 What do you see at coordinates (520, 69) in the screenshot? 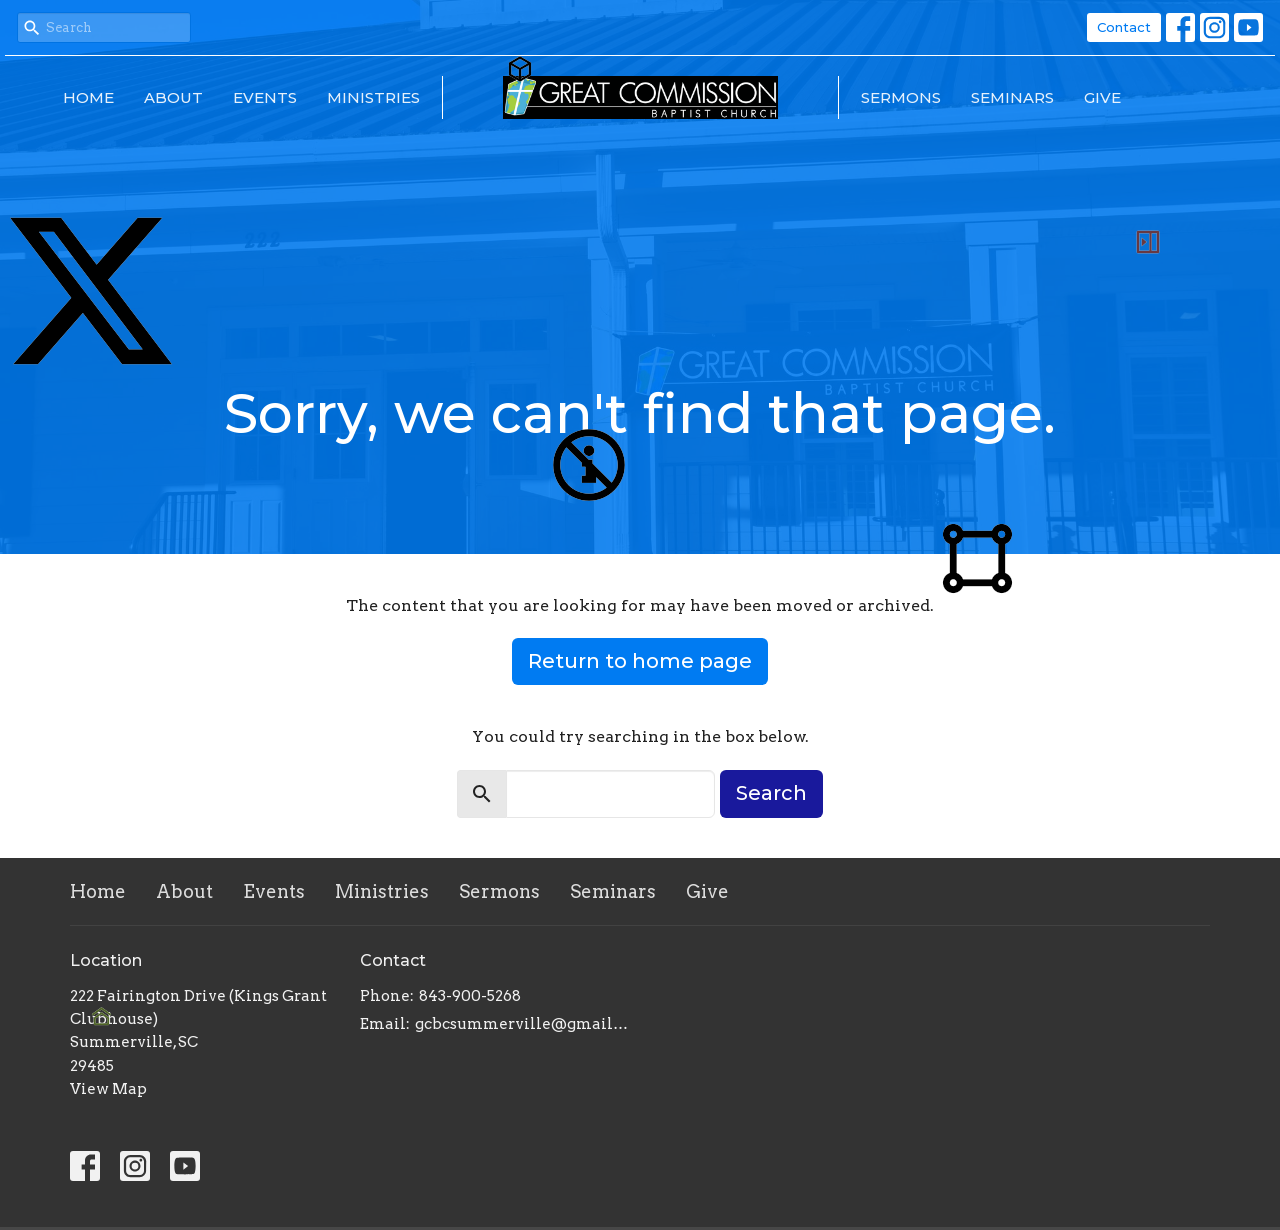
I see `view 3d objects or models` at bounding box center [520, 69].